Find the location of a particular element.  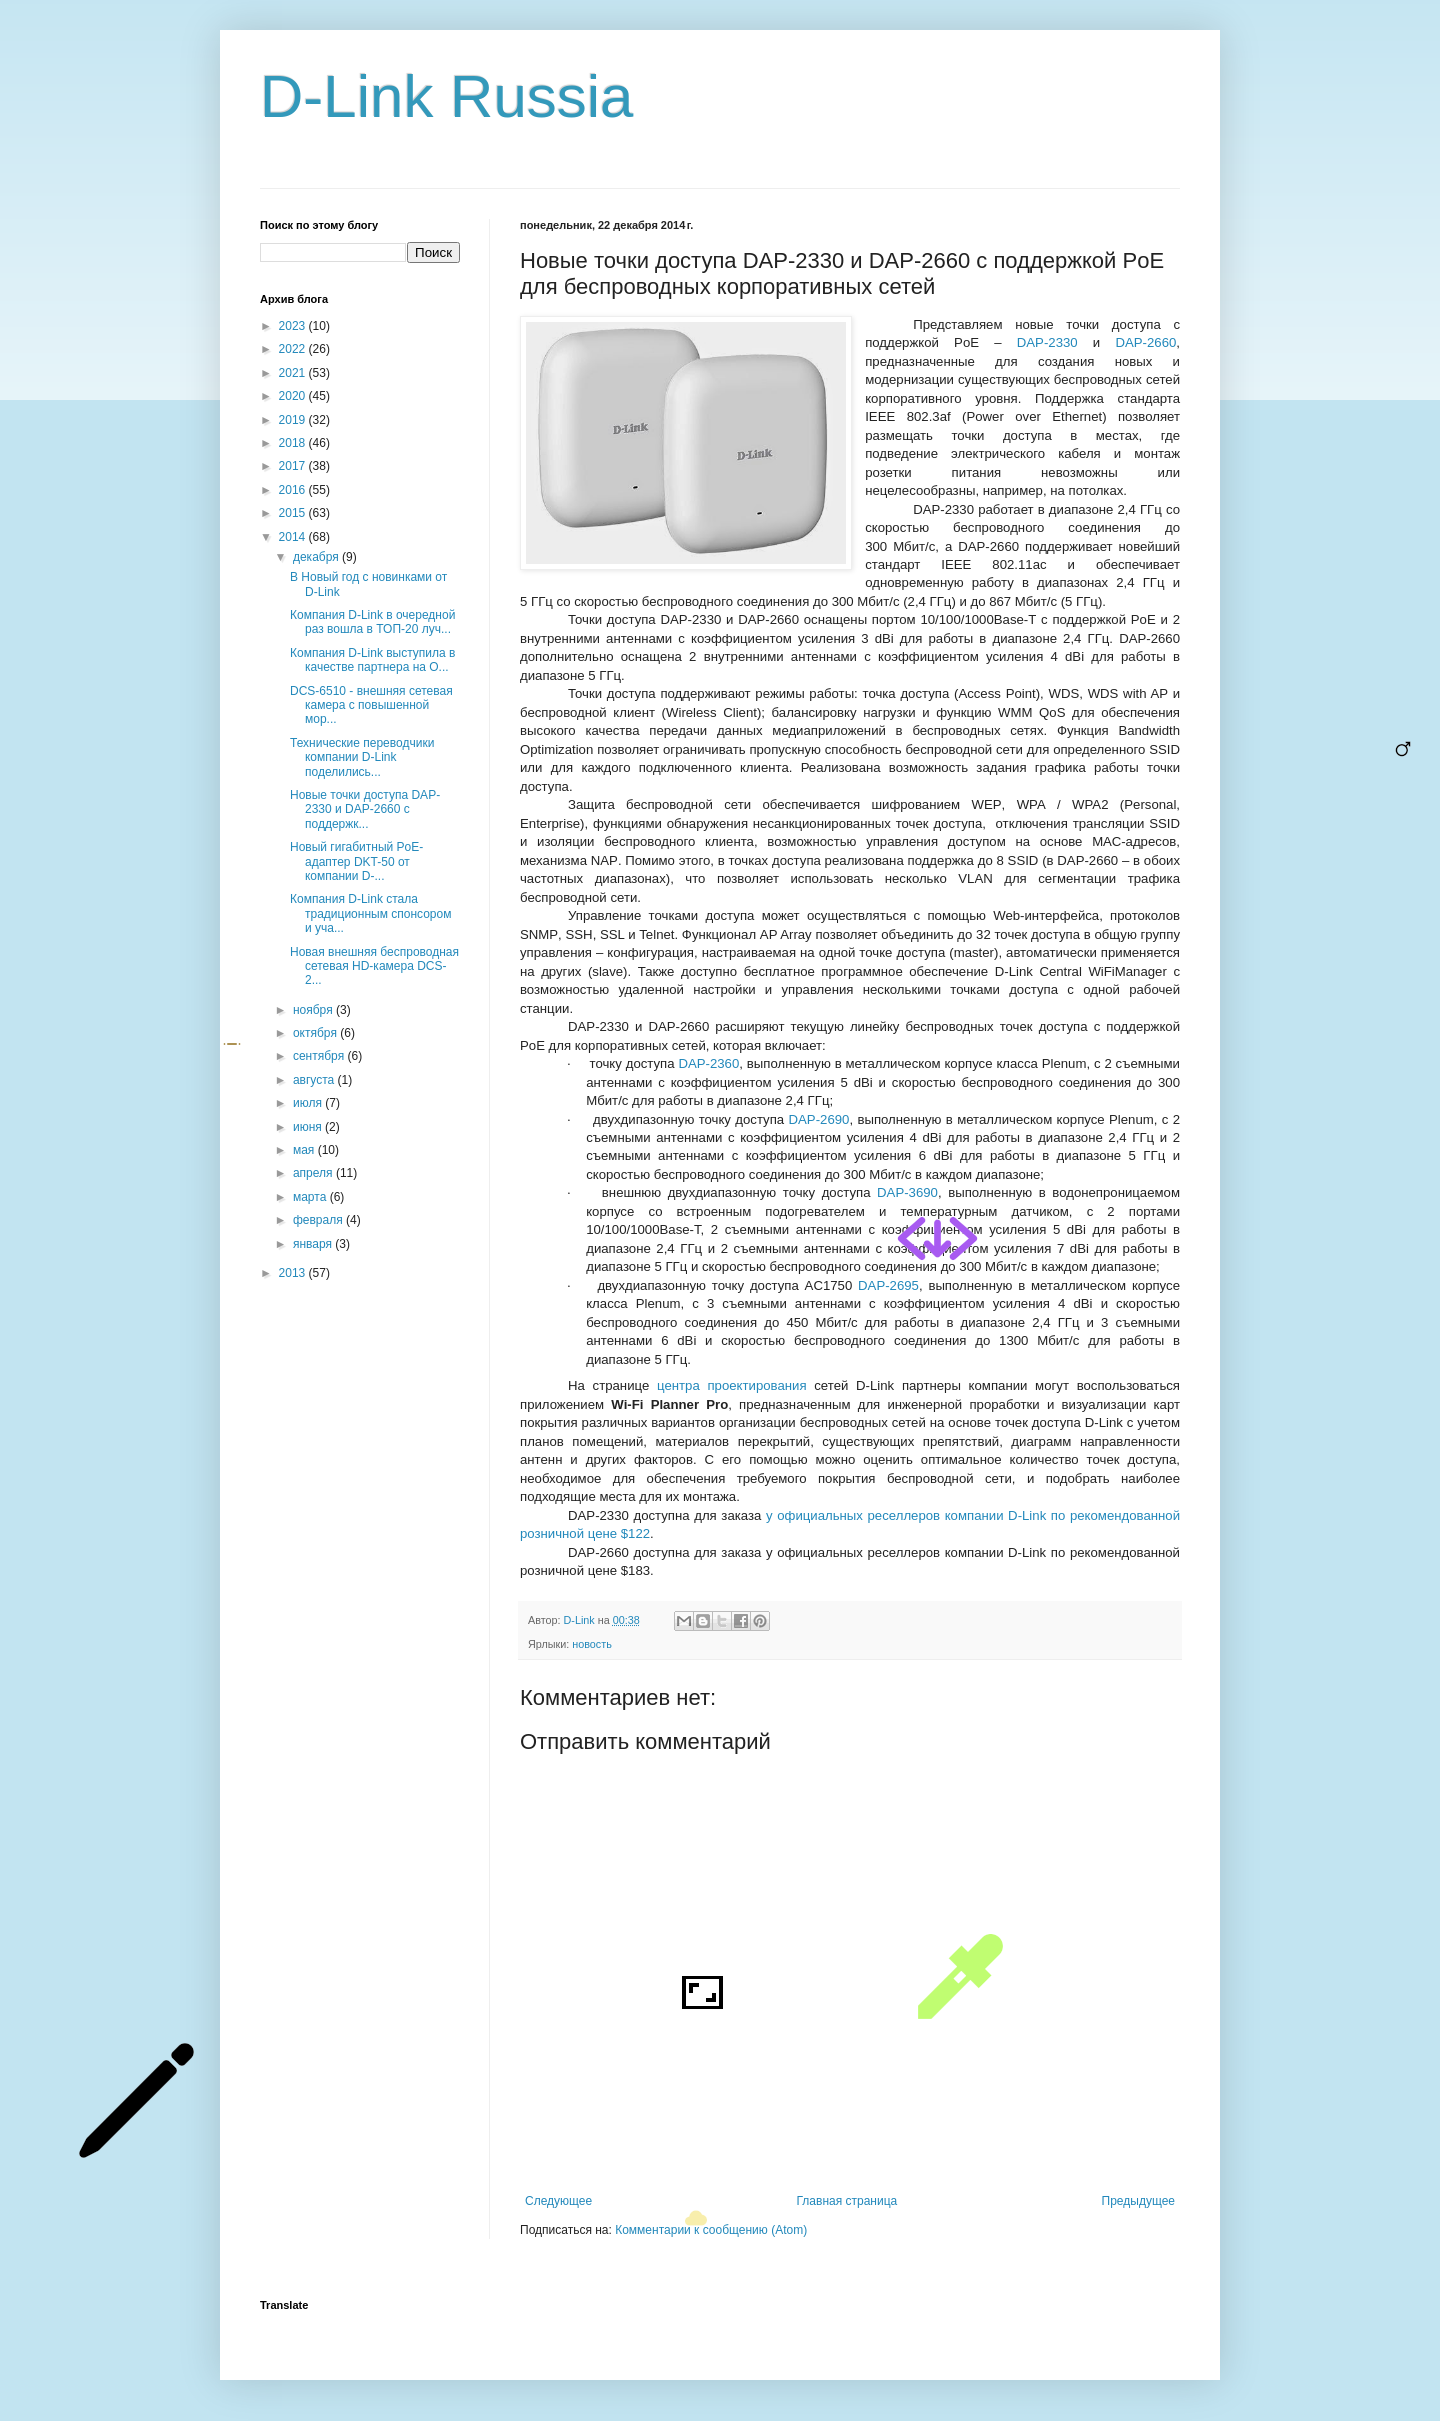

download source code or script files is located at coordinates (937, 1238).